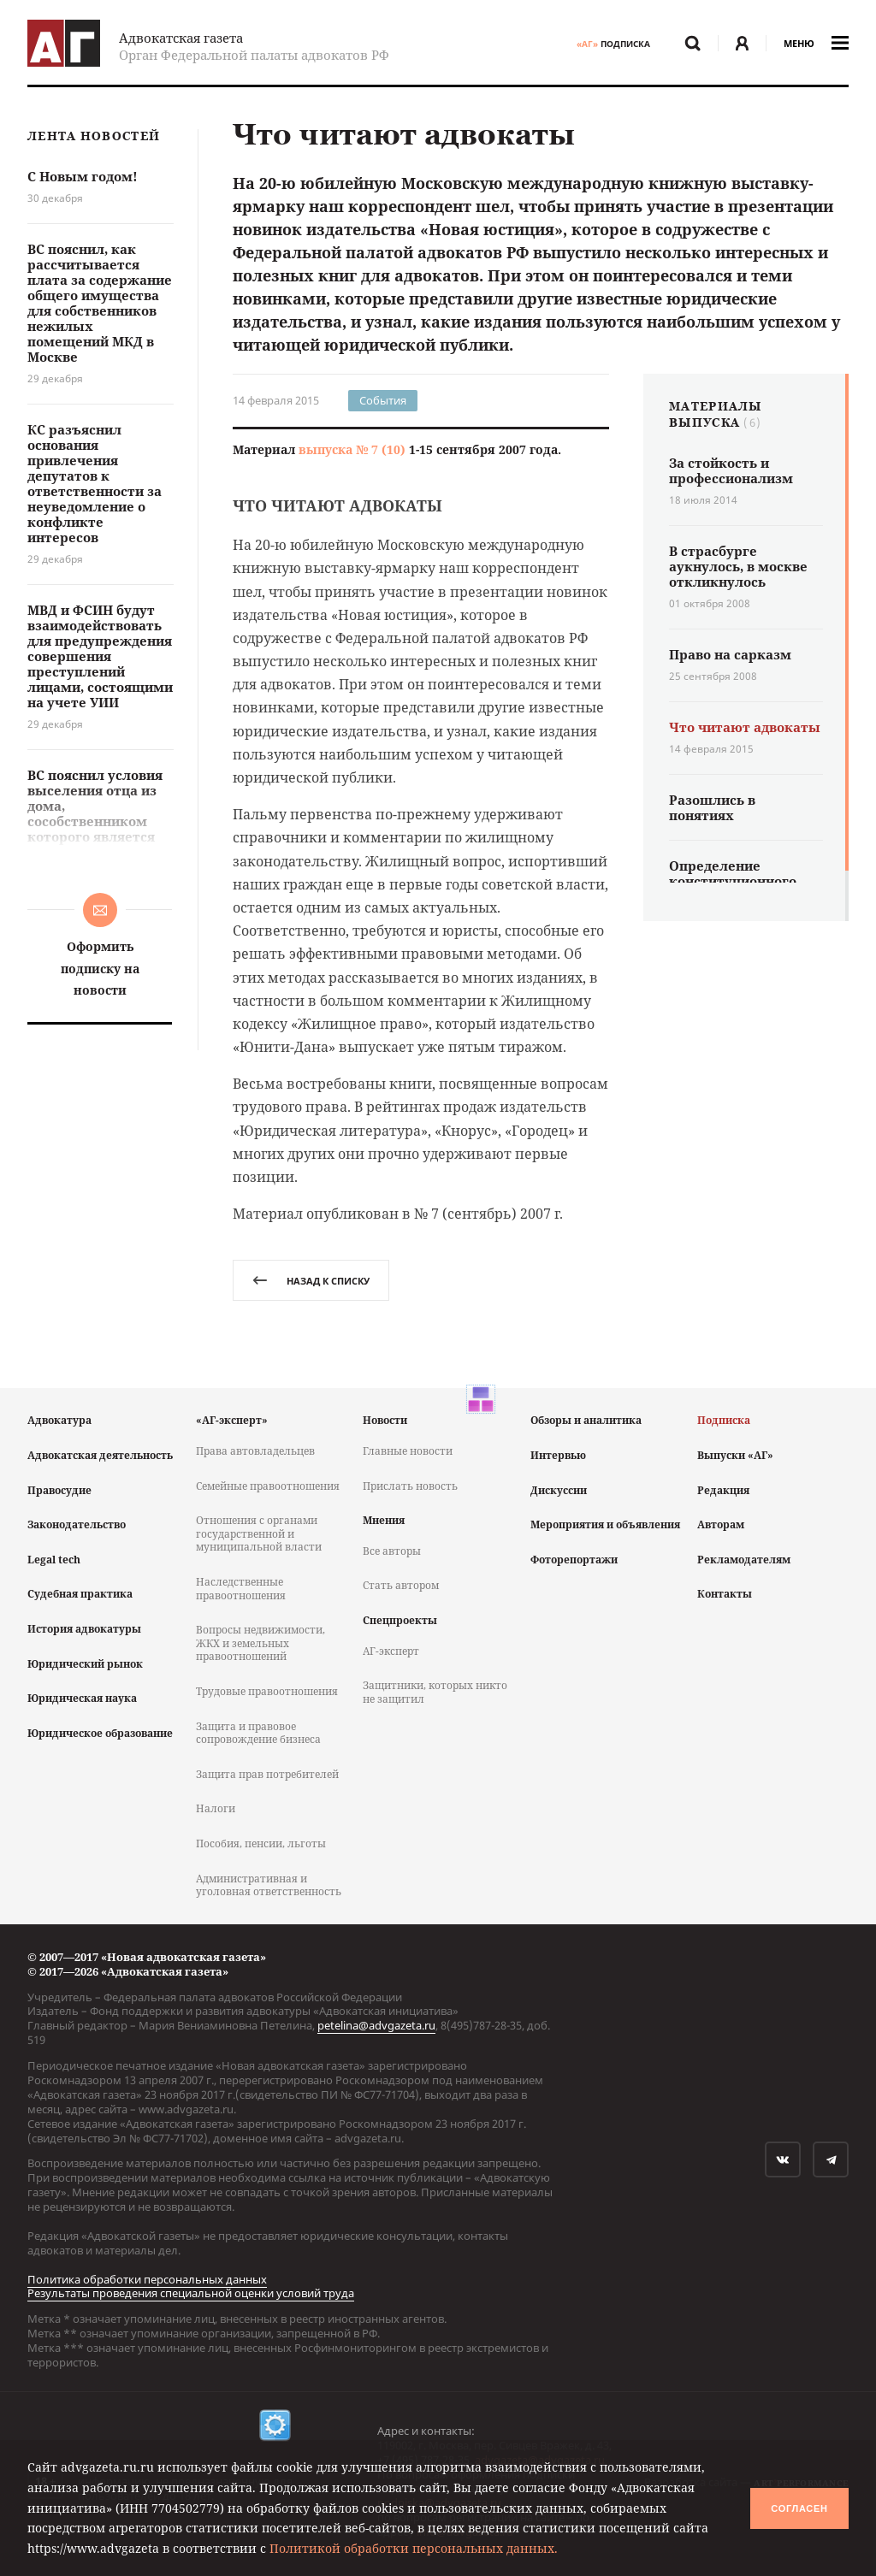  I want to click on select all items in the current view, so click(481, 1399).